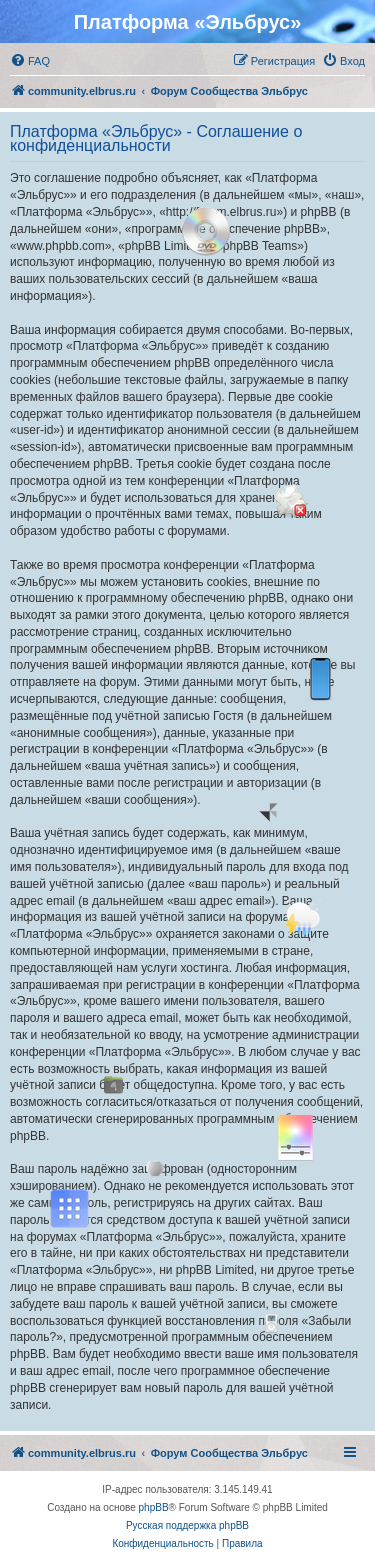 The width and height of the screenshot is (375, 1563). Describe the element at coordinates (303, 917) in the screenshot. I see `indicates nighttime thunderstorm conditions` at that location.